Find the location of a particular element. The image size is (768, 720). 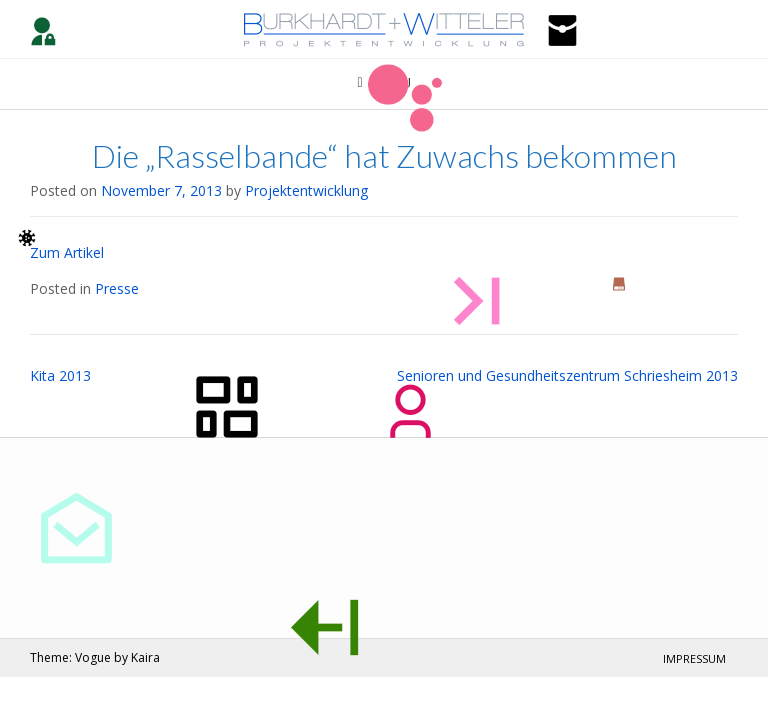

open google assistant is located at coordinates (405, 98).